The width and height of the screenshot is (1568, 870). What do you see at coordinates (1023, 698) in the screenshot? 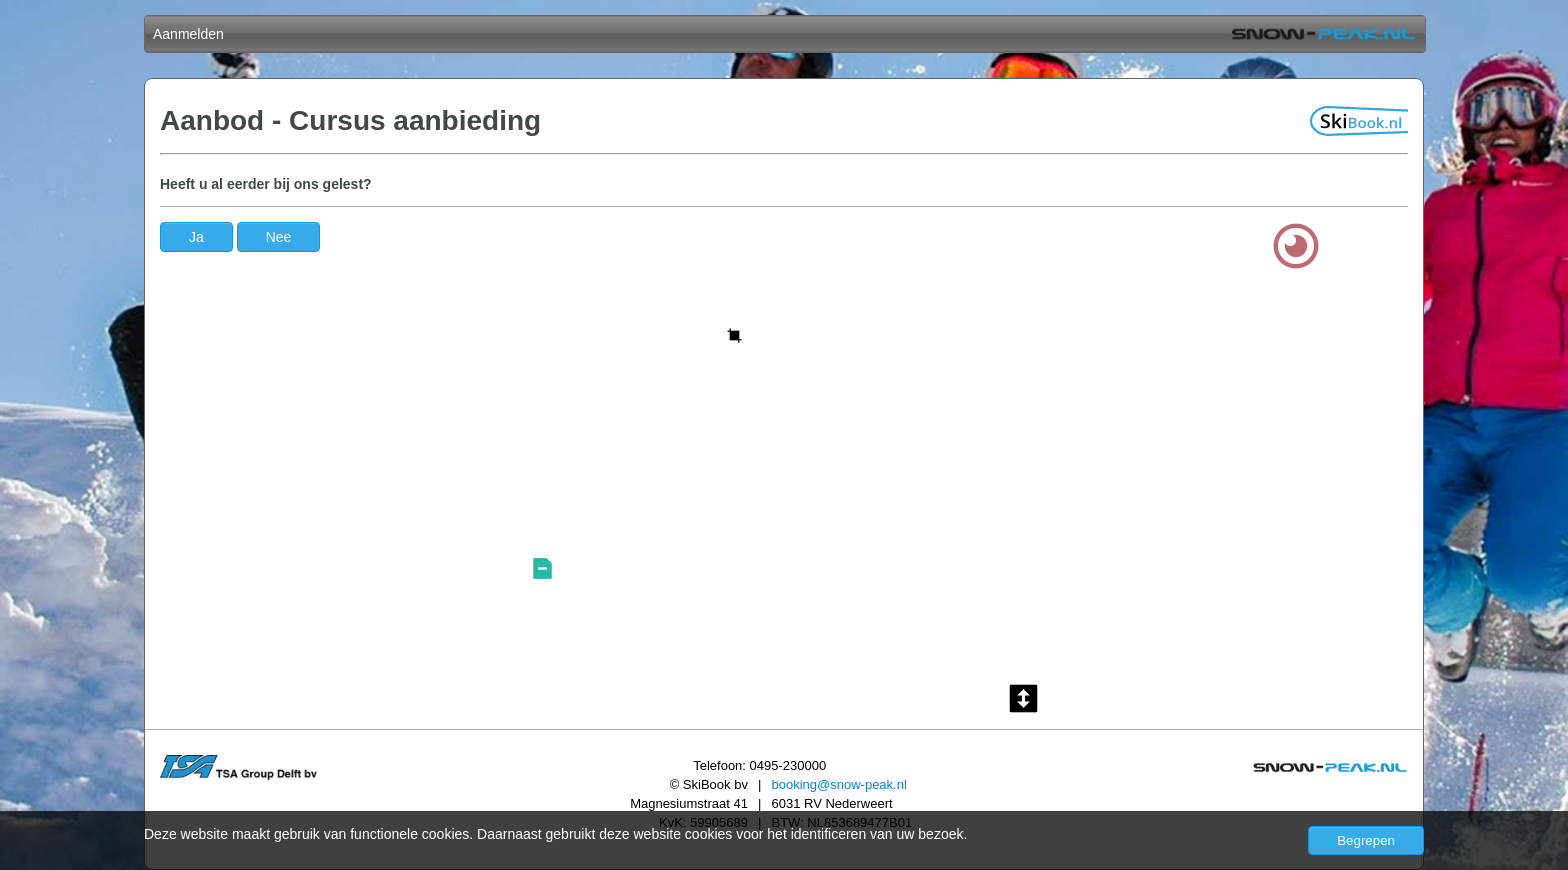
I see `flip content vertically` at bounding box center [1023, 698].